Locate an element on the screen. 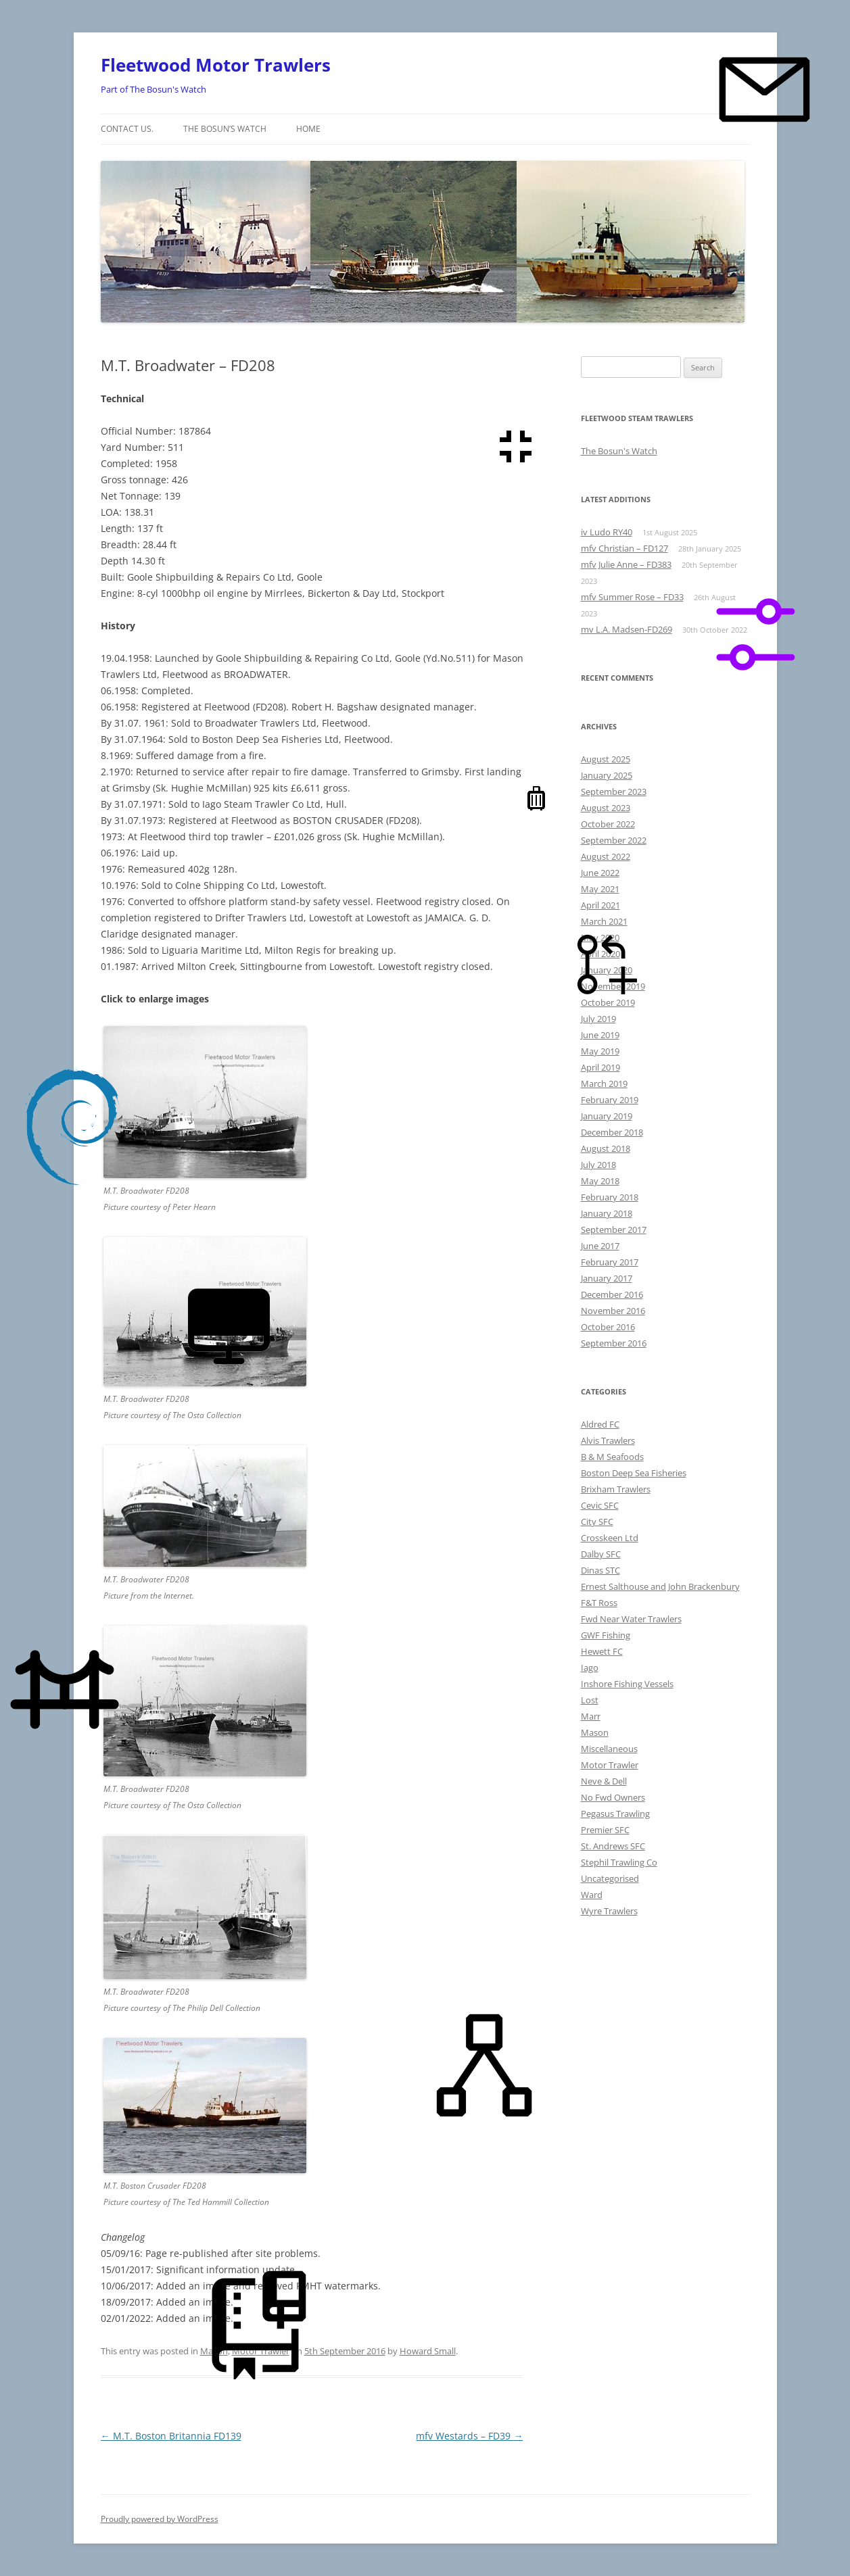 The width and height of the screenshot is (850, 2576). exit fullscreen mode is located at coordinates (515, 446).